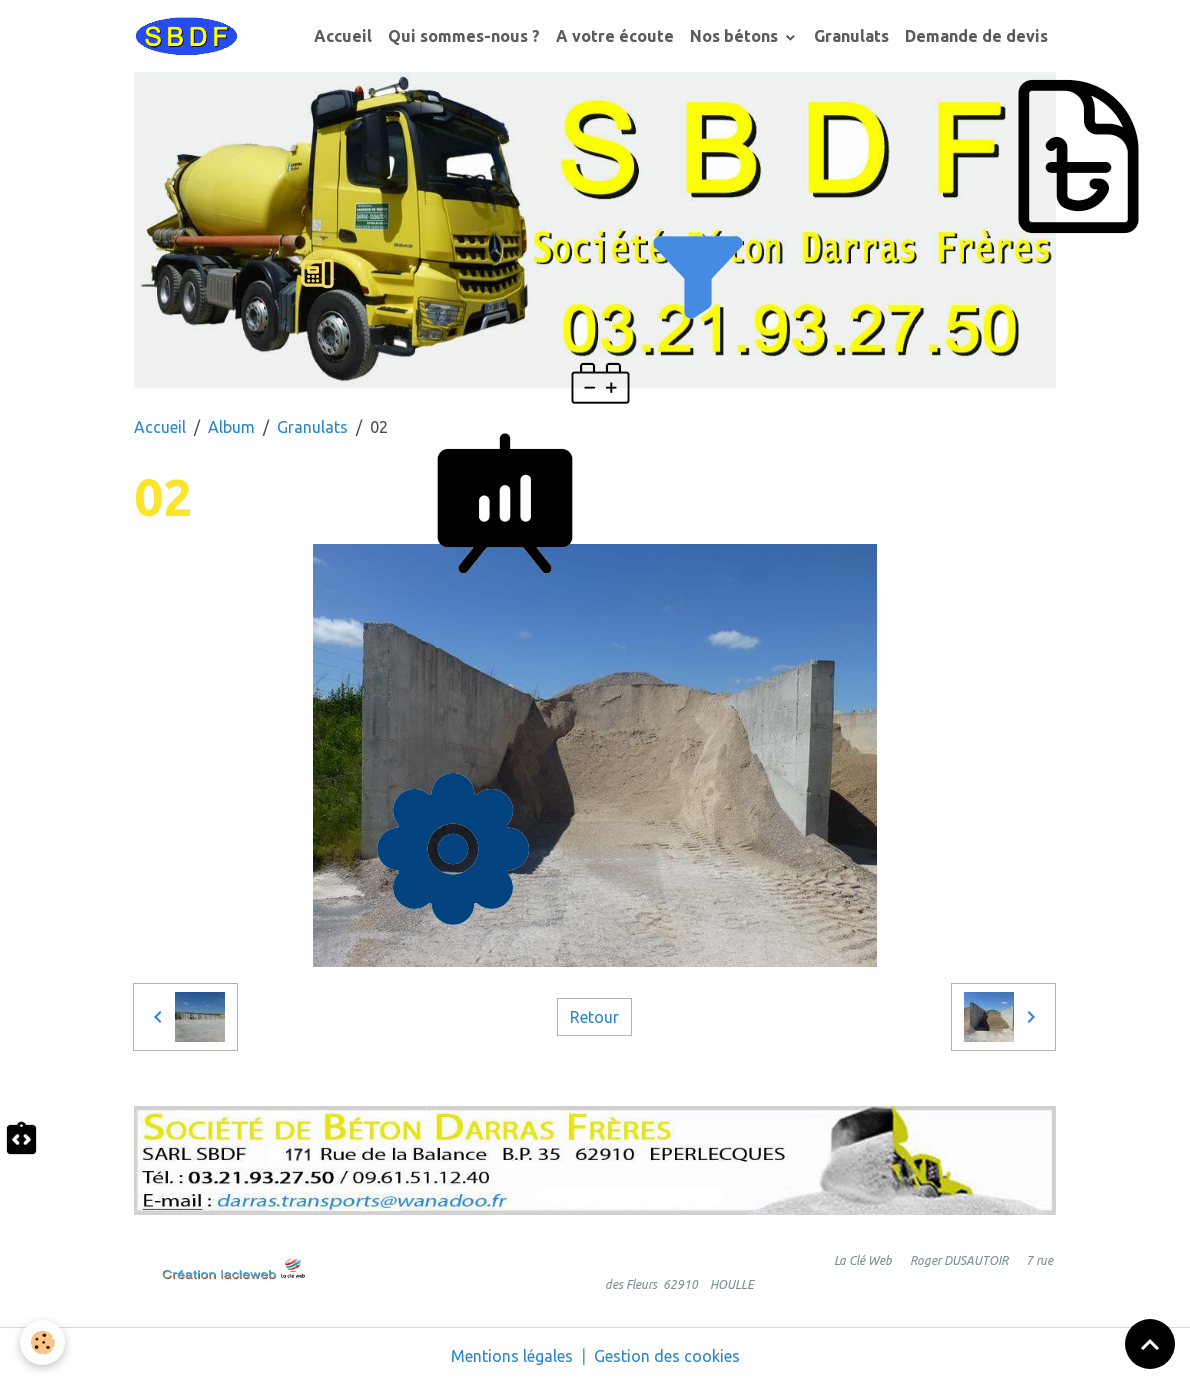 The height and width of the screenshot is (1384, 1190). What do you see at coordinates (600, 385) in the screenshot?
I see `view car battery status` at bounding box center [600, 385].